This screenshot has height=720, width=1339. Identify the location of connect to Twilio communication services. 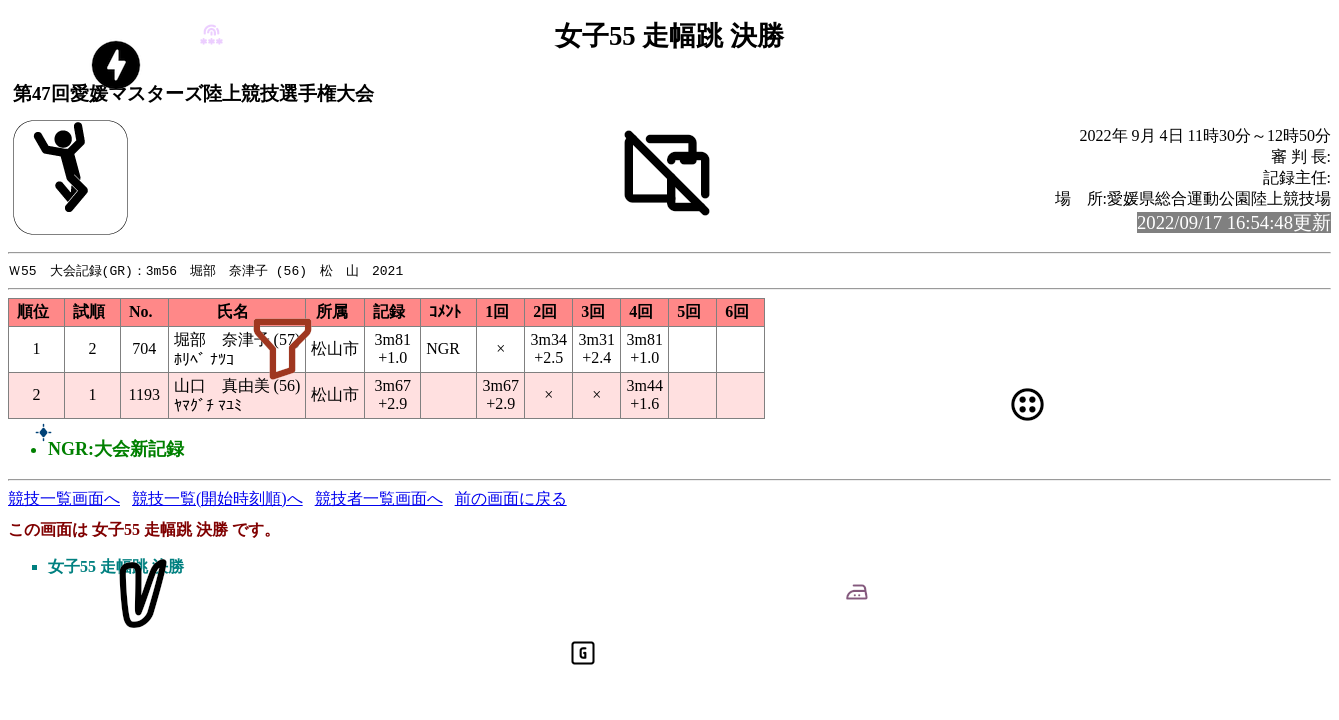
(1027, 404).